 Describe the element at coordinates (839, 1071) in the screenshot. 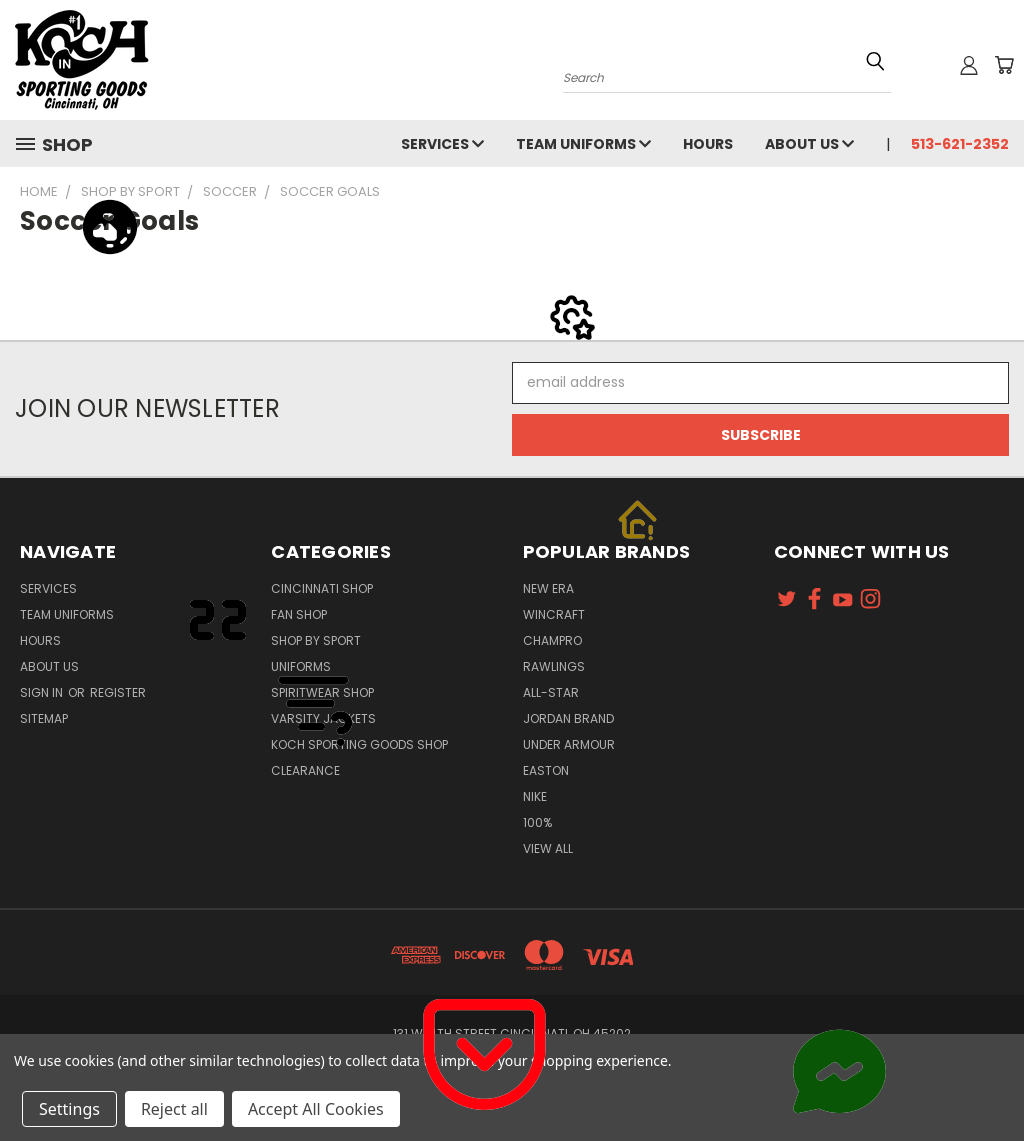

I see `open Facebook Messenger` at that location.